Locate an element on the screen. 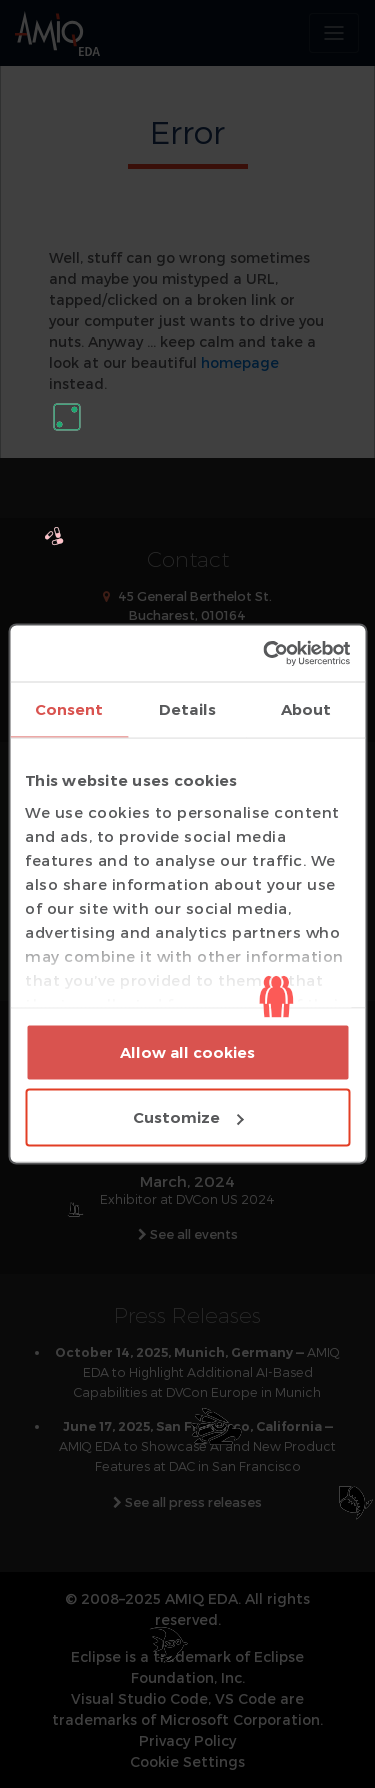 This screenshot has height=1788, width=375. indicates medication or pharmaceutical content is located at coordinates (54, 536).